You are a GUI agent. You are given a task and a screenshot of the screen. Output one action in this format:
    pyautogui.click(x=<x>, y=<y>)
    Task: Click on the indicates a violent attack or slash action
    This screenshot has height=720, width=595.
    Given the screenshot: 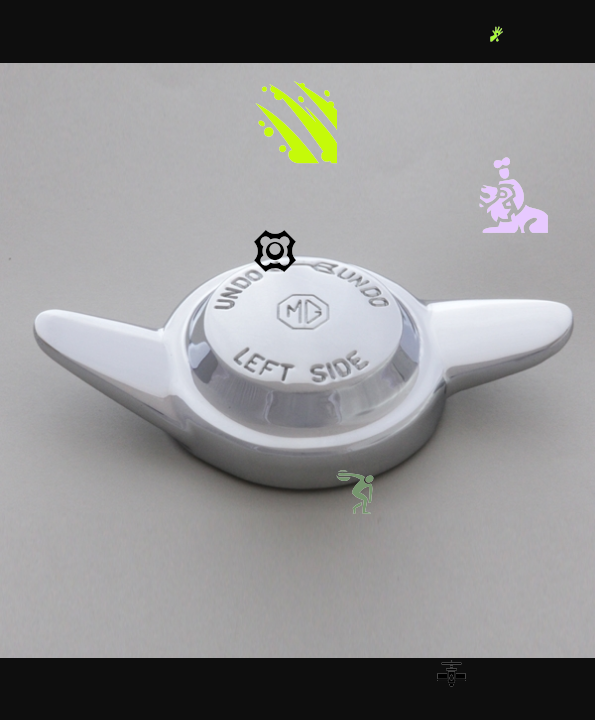 What is the action you would take?
    pyautogui.click(x=295, y=121)
    